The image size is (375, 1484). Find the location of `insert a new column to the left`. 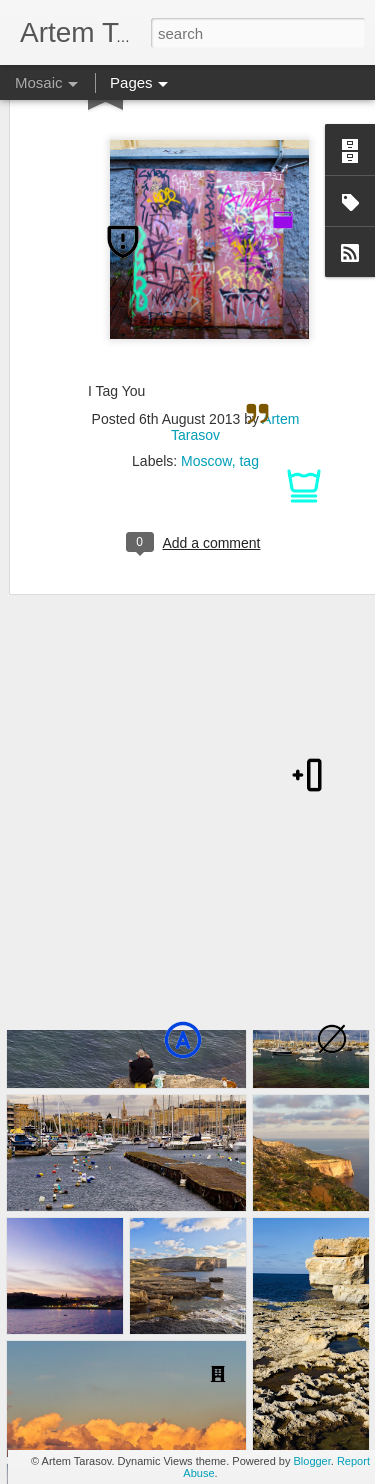

insert a new column to the left is located at coordinates (307, 775).